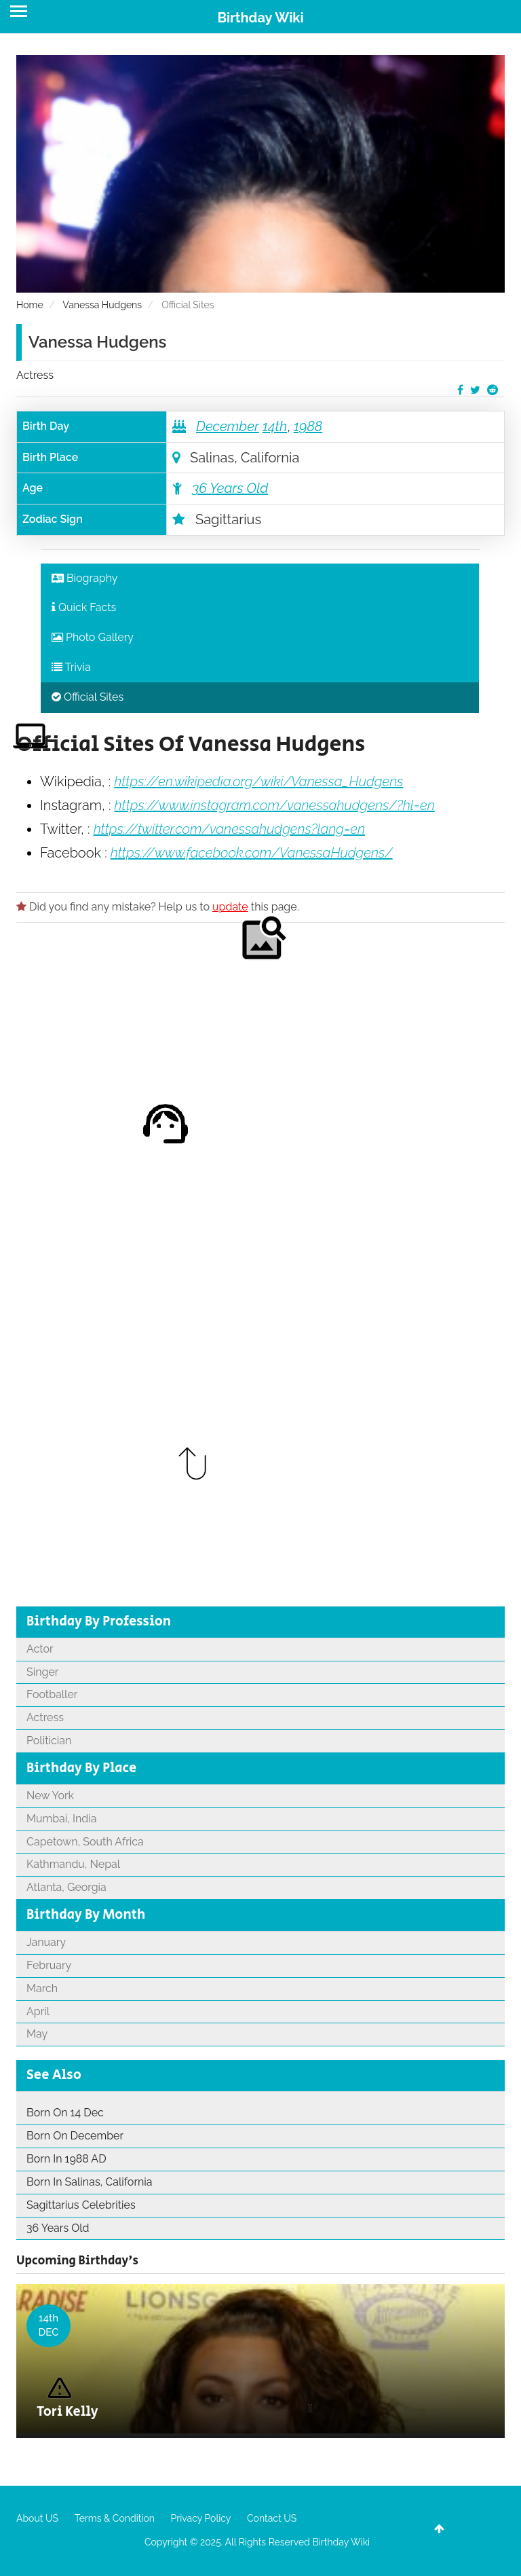 The height and width of the screenshot is (2576, 521). I want to click on search for images or photos, so click(264, 938).